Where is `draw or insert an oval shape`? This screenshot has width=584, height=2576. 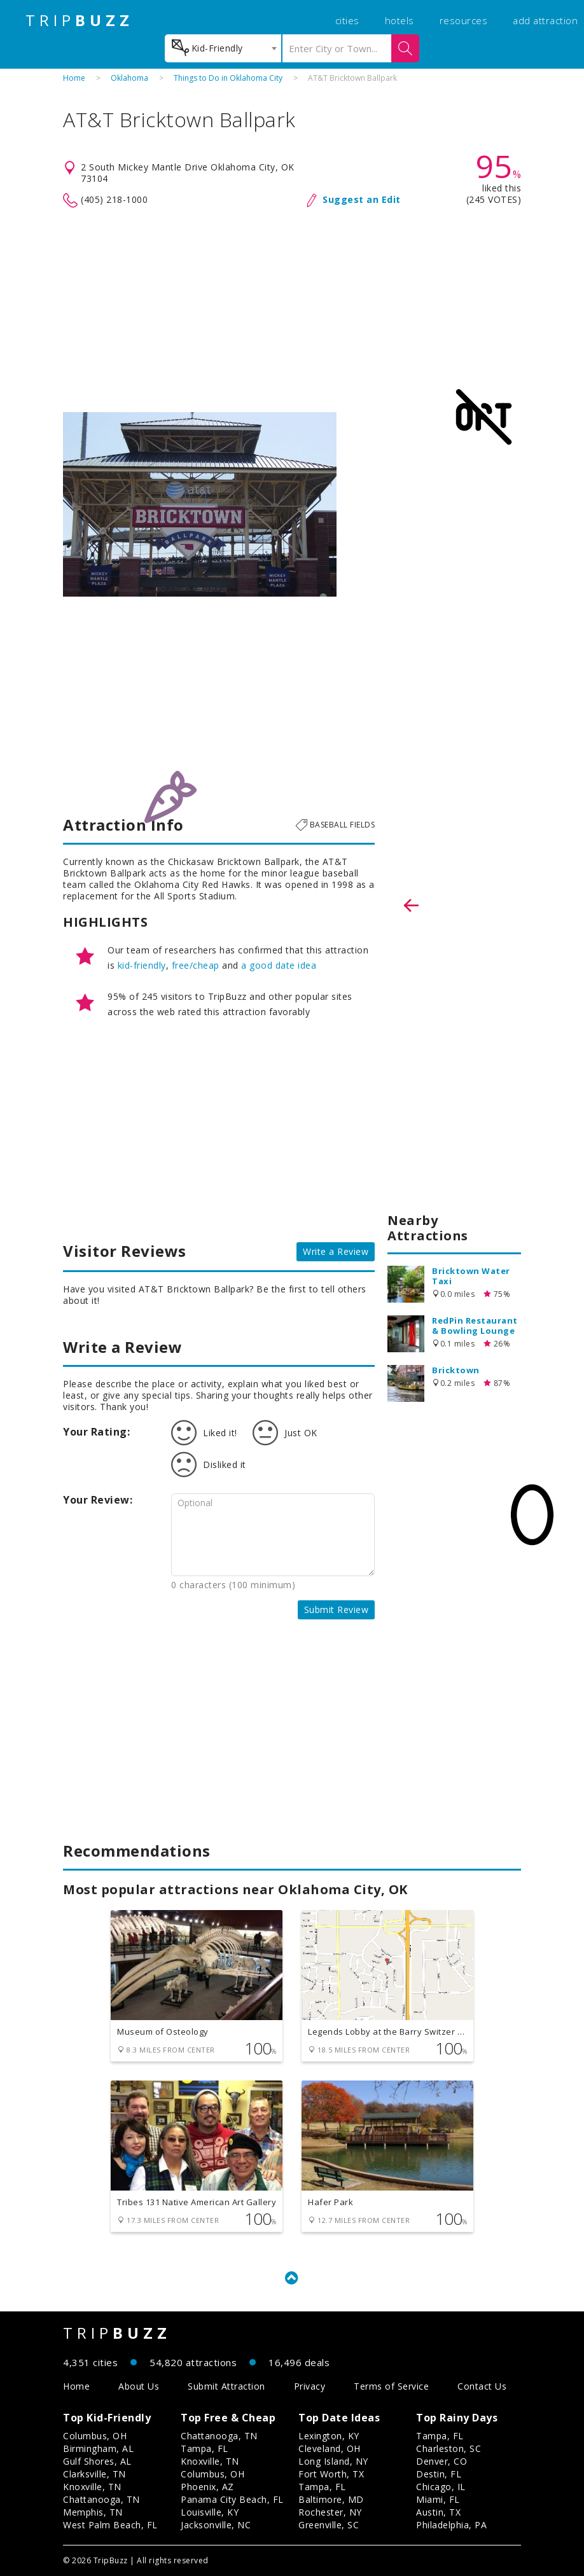
draw or insert an oval shape is located at coordinates (532, 1514).